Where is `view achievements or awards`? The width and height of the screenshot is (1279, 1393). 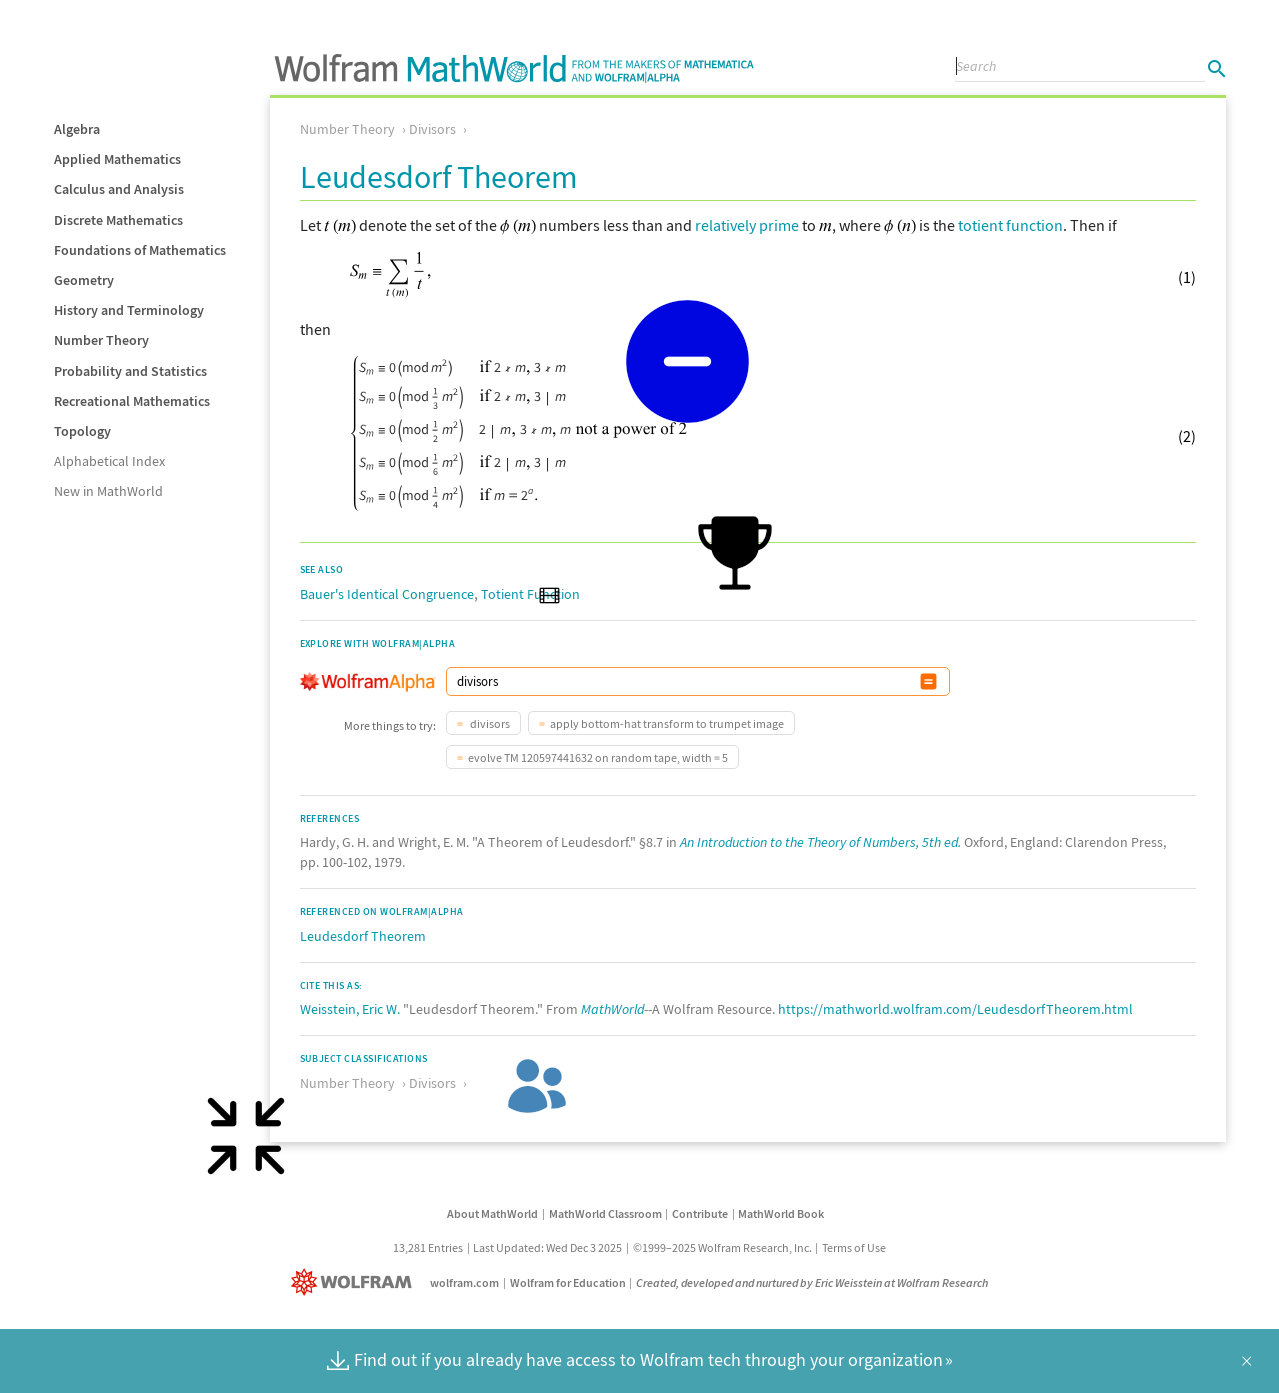
view achievements or awards is located at coordinates (735, 553).